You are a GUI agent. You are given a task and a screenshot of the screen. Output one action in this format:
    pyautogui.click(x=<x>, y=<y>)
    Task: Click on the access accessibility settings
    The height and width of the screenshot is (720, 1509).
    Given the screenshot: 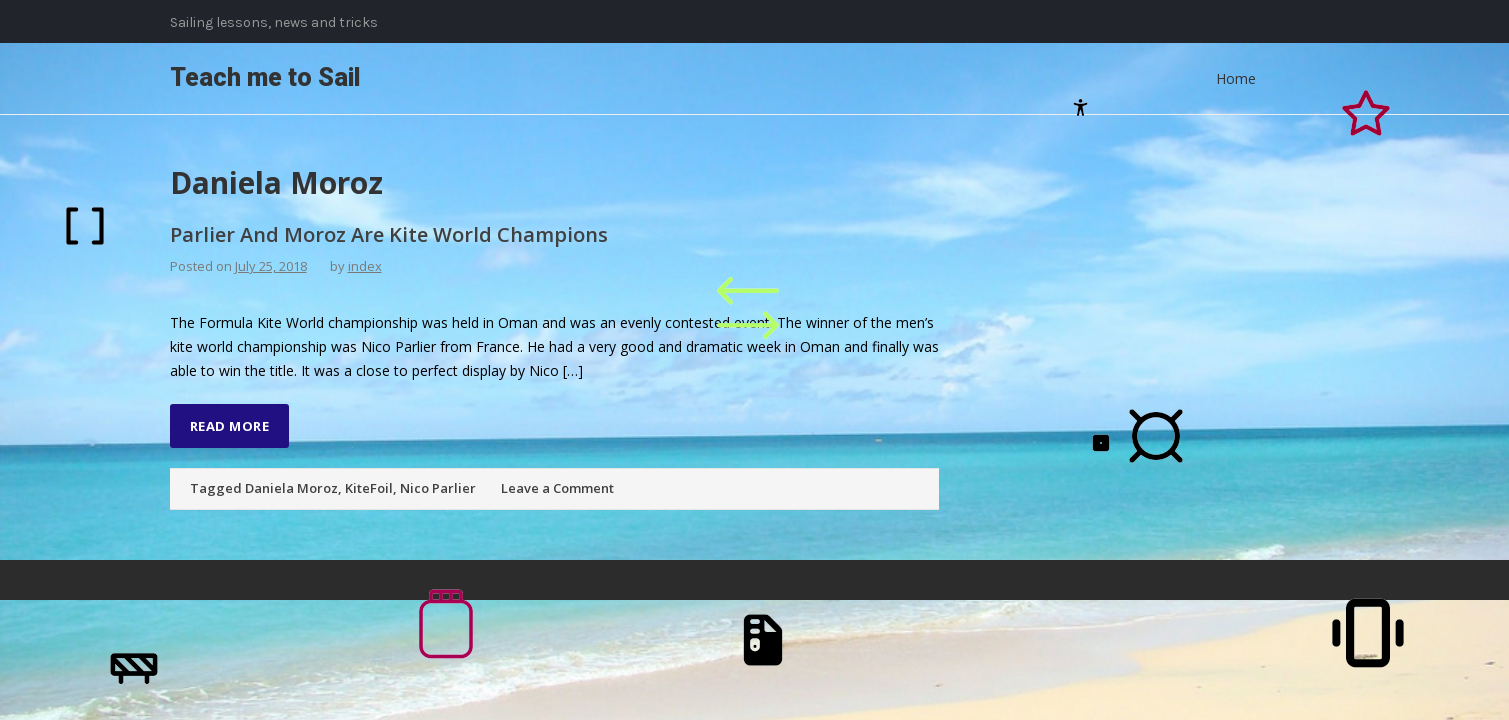 What is the action you would take?
    pyautogui.click(x=1080, y=107)
    